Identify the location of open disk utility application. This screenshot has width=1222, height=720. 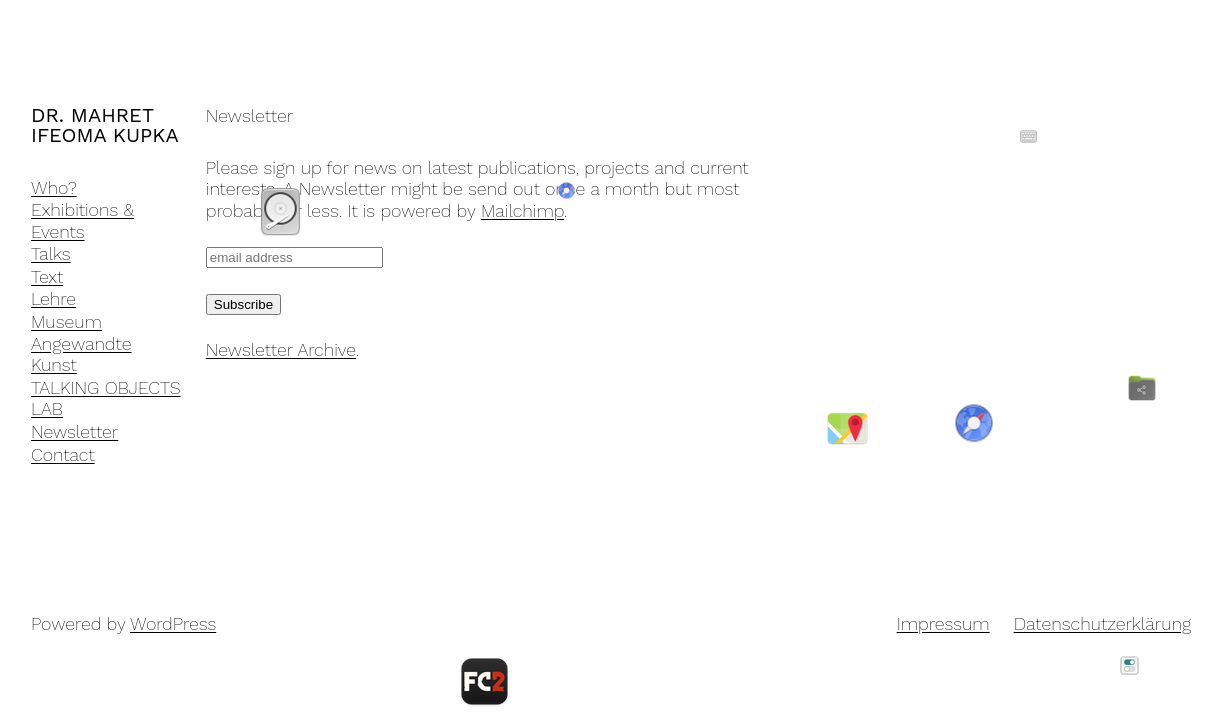
(280, 211).